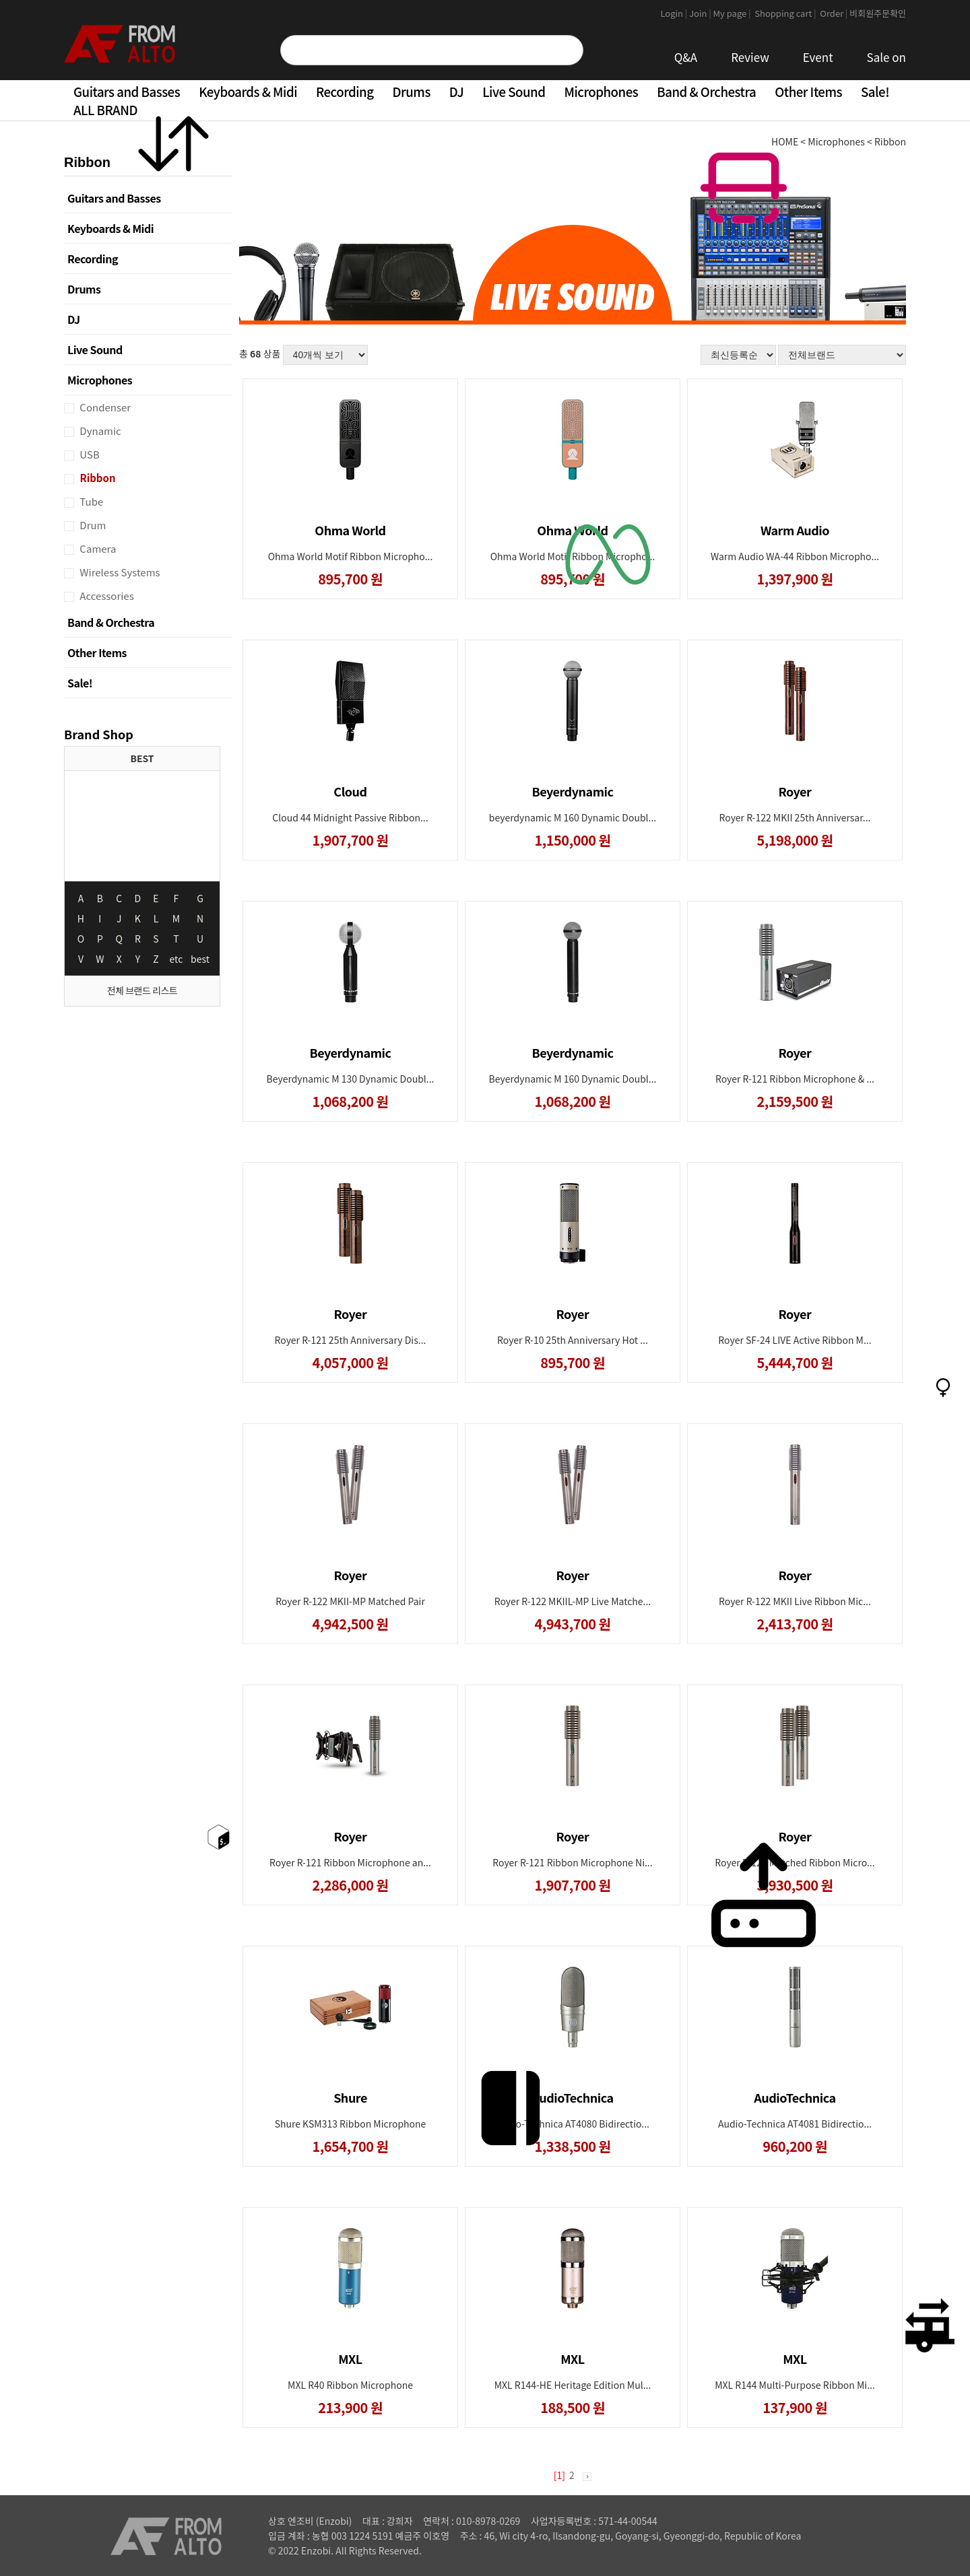  I want to click on indicates RV hookup amenities available, so click(927, 2325).